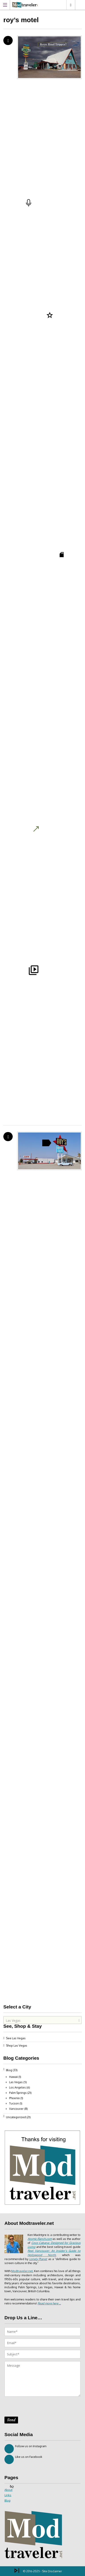 The height and width of the screenshot is (2576, 85). What do you see at coordinates (34, 970) in the screenshot?
I see `access your video library` at bounding box center [34, 970].